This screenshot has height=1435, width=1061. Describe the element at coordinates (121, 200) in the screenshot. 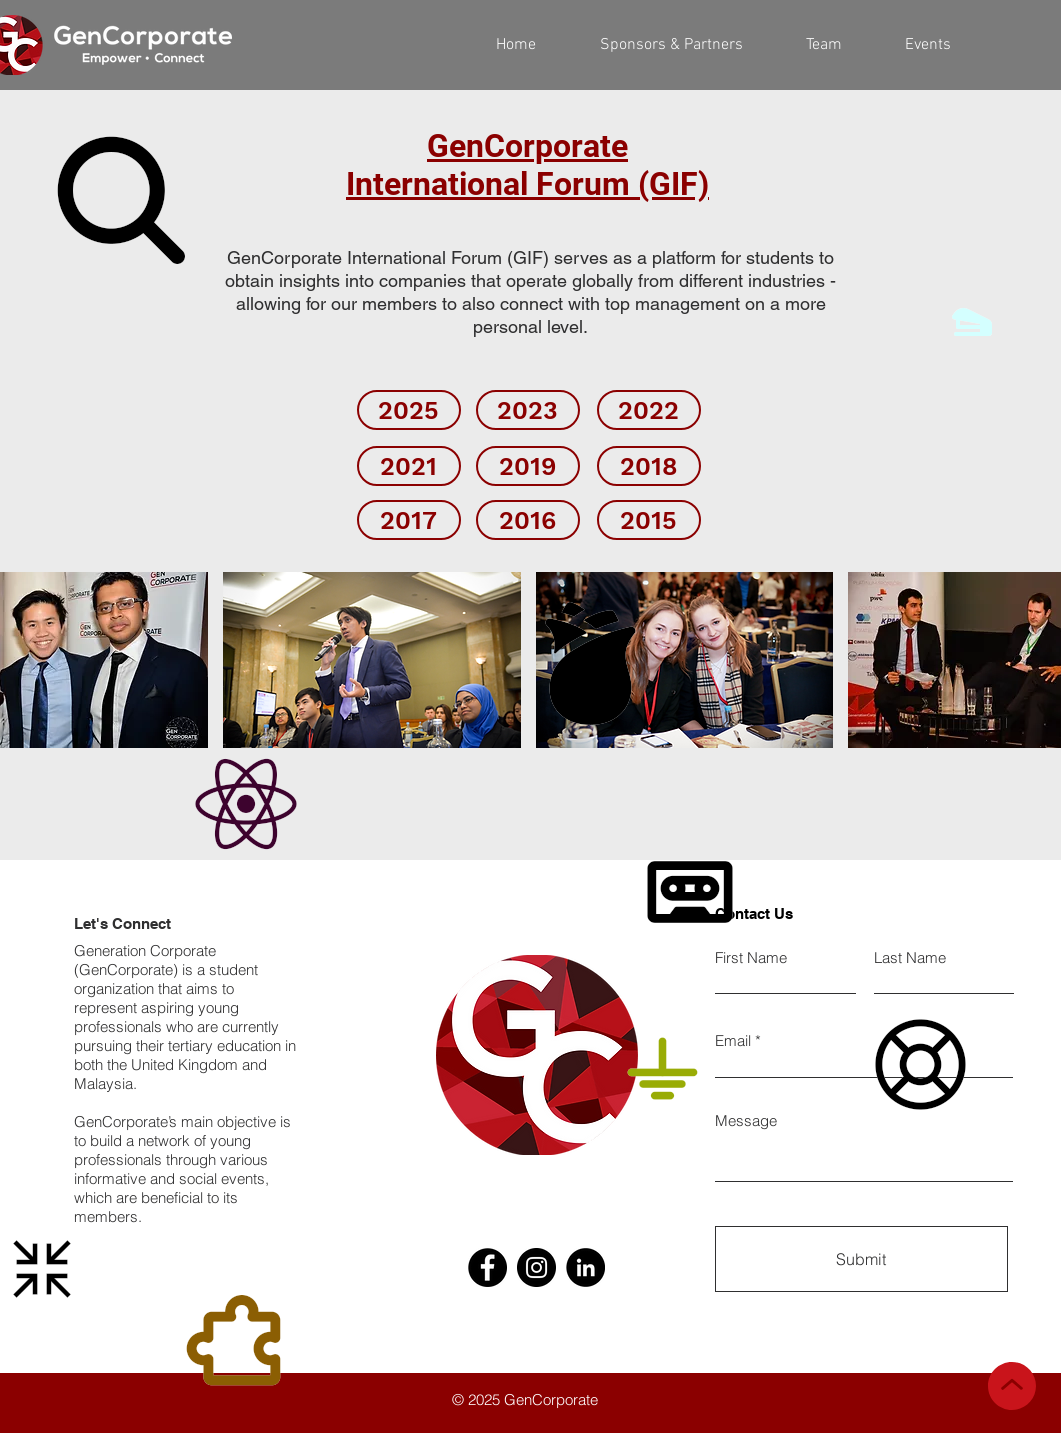

I see `search for content or items` at that location.